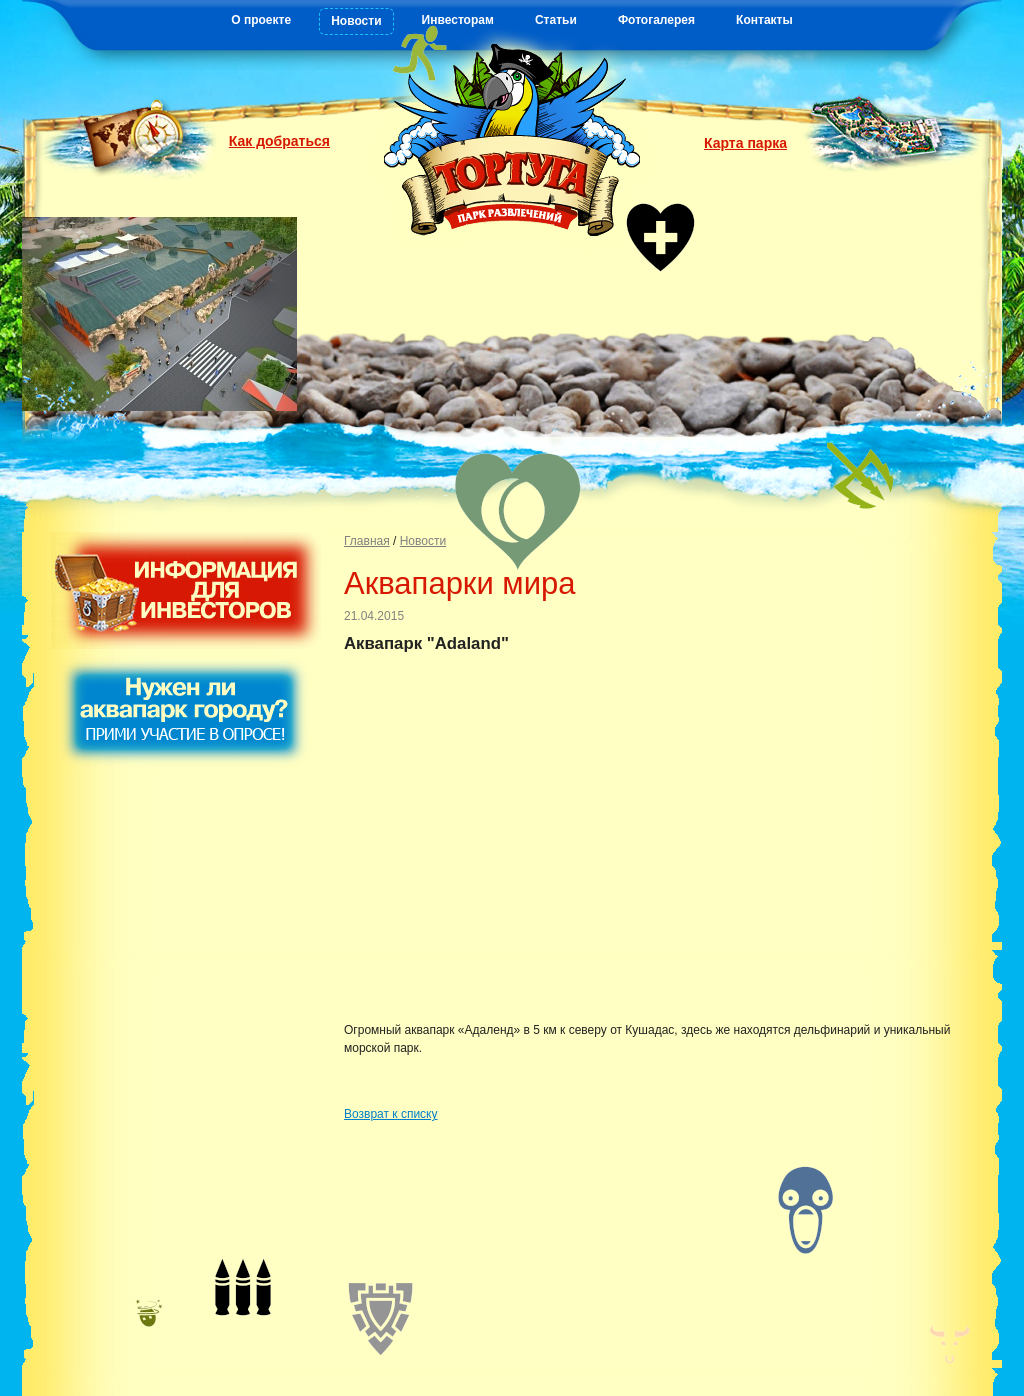 The height and width of the screenshot is (1396, 1024). What do you see at coordinates (380, 1318) in the screenshot?
I see `indicates protected or secured content` at bounding box center [380, 1318].